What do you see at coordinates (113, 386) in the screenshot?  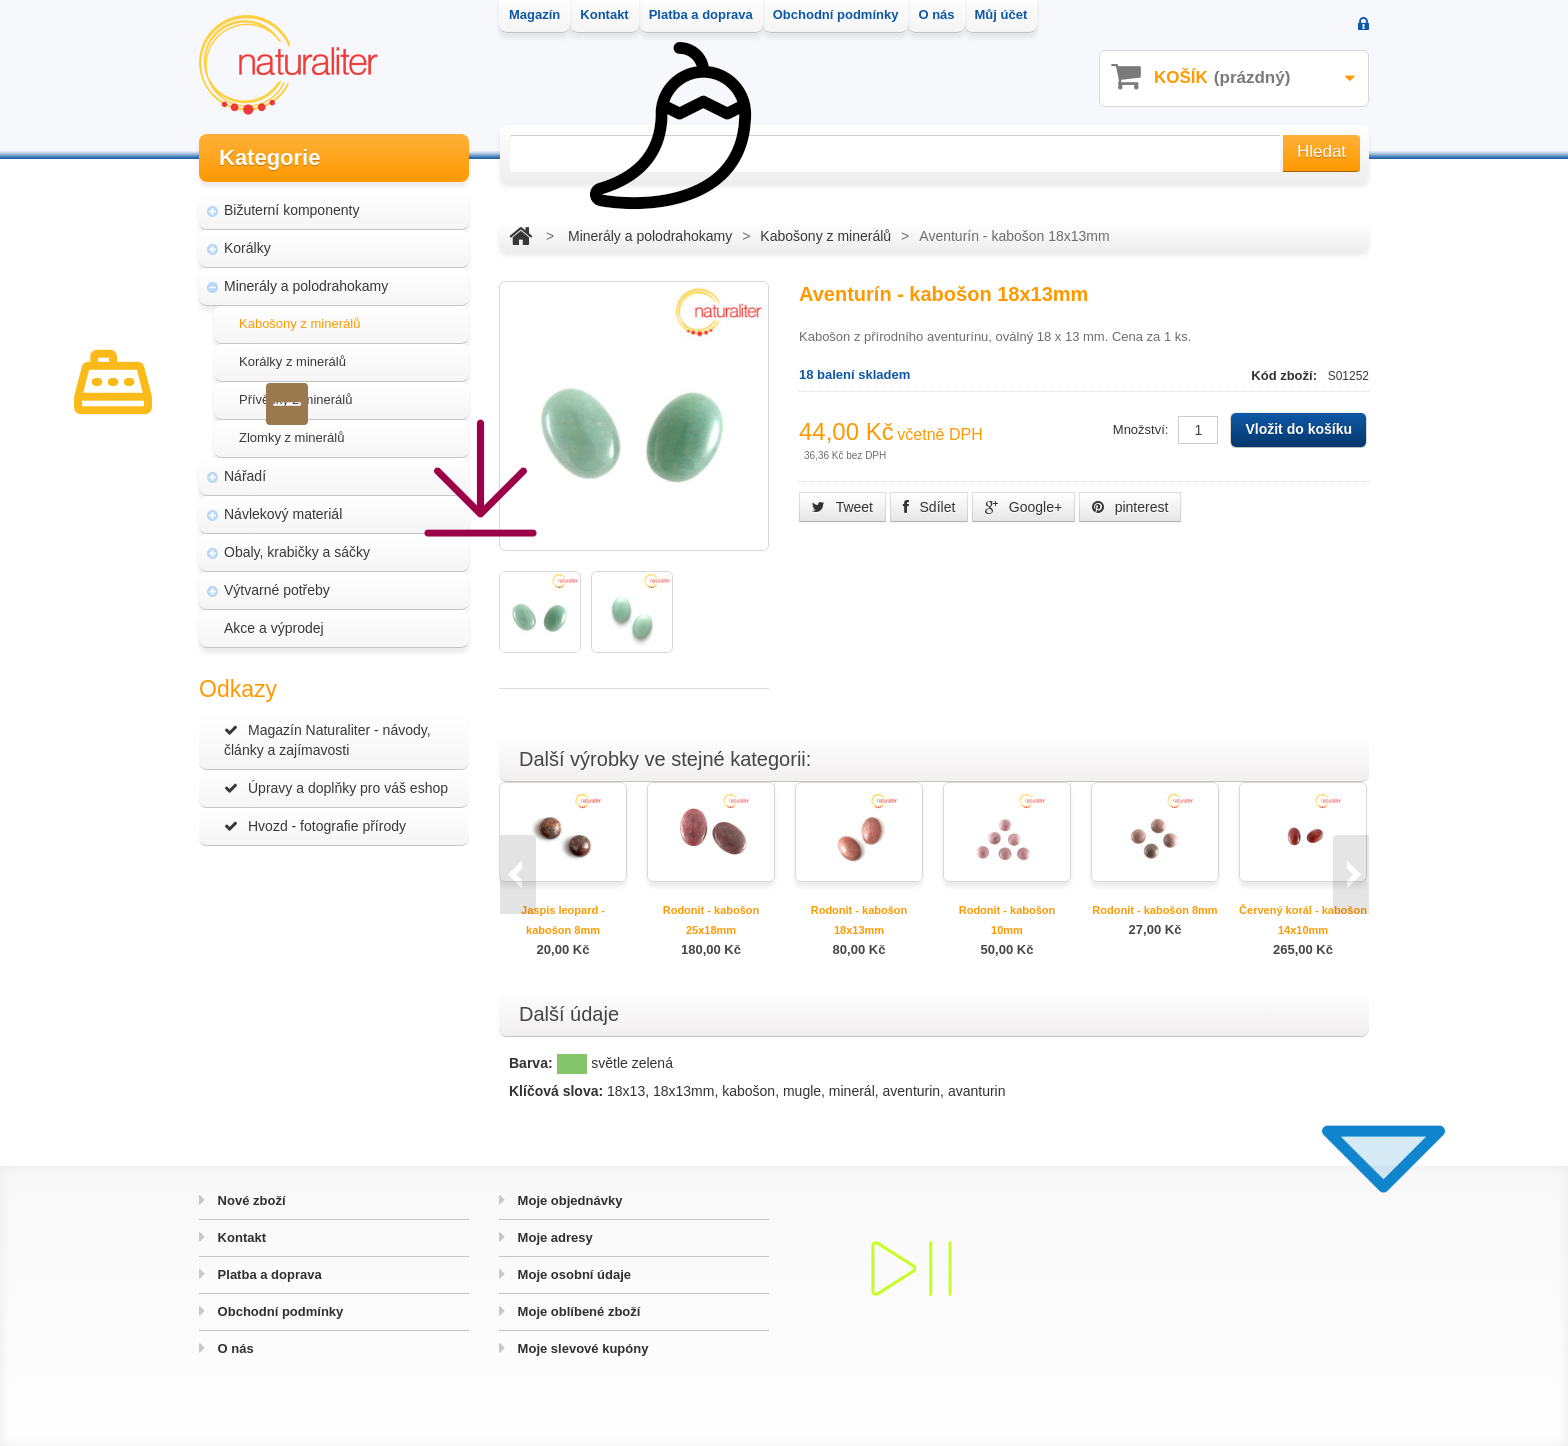 I see `access point of sale system` at bounding box center [113, 386].